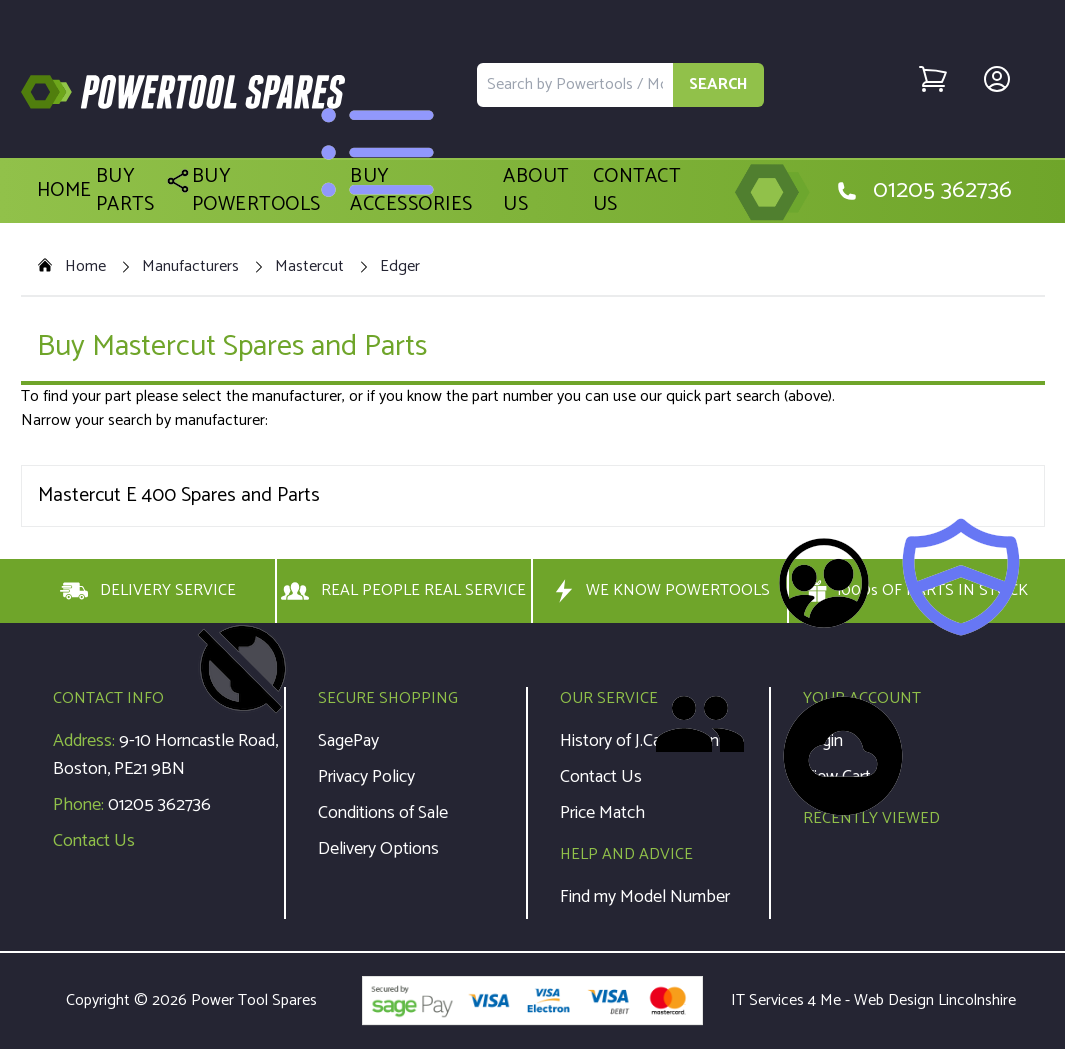 The width and height of the screenshot is (1065, 1049). I want to click on view contacts or people list, so click(700, 724).